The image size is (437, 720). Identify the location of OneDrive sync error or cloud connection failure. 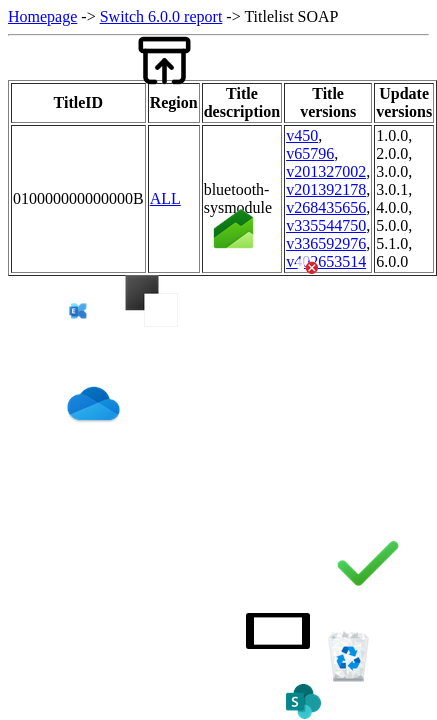
(307, 263).